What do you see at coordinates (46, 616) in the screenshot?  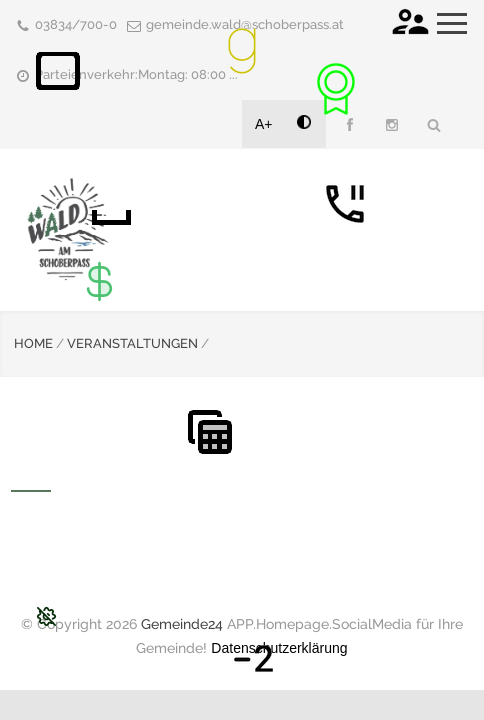 I see `settings are currently disabled` at bounding box center [46, 616].